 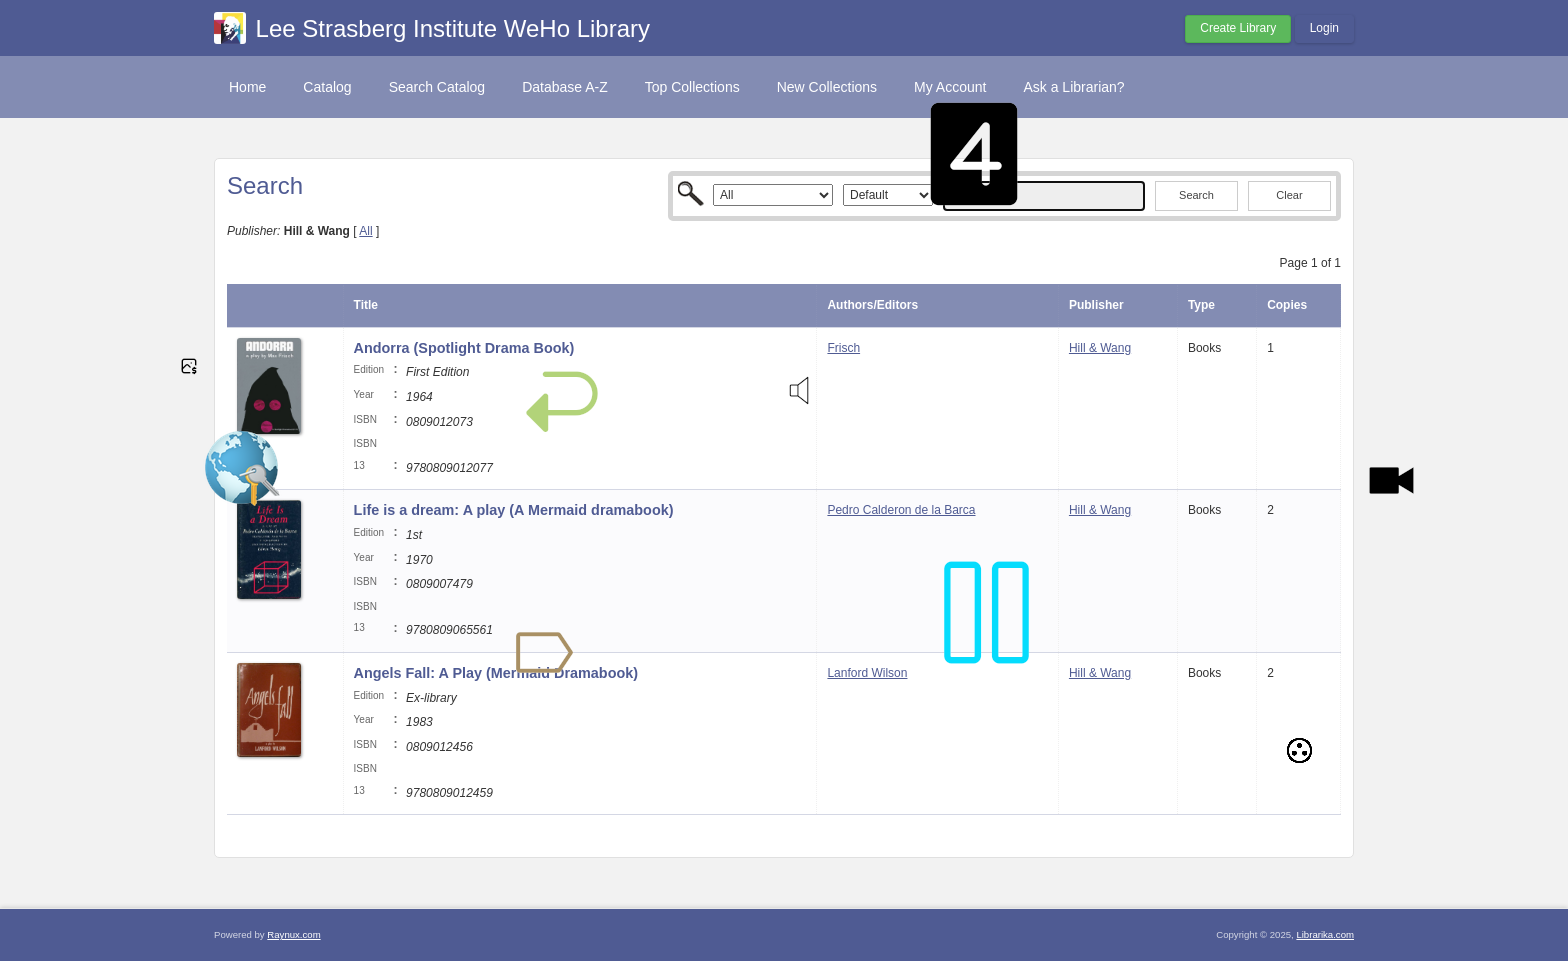 I want to click on add a tag or label to an item, so click(x=542, y=652).